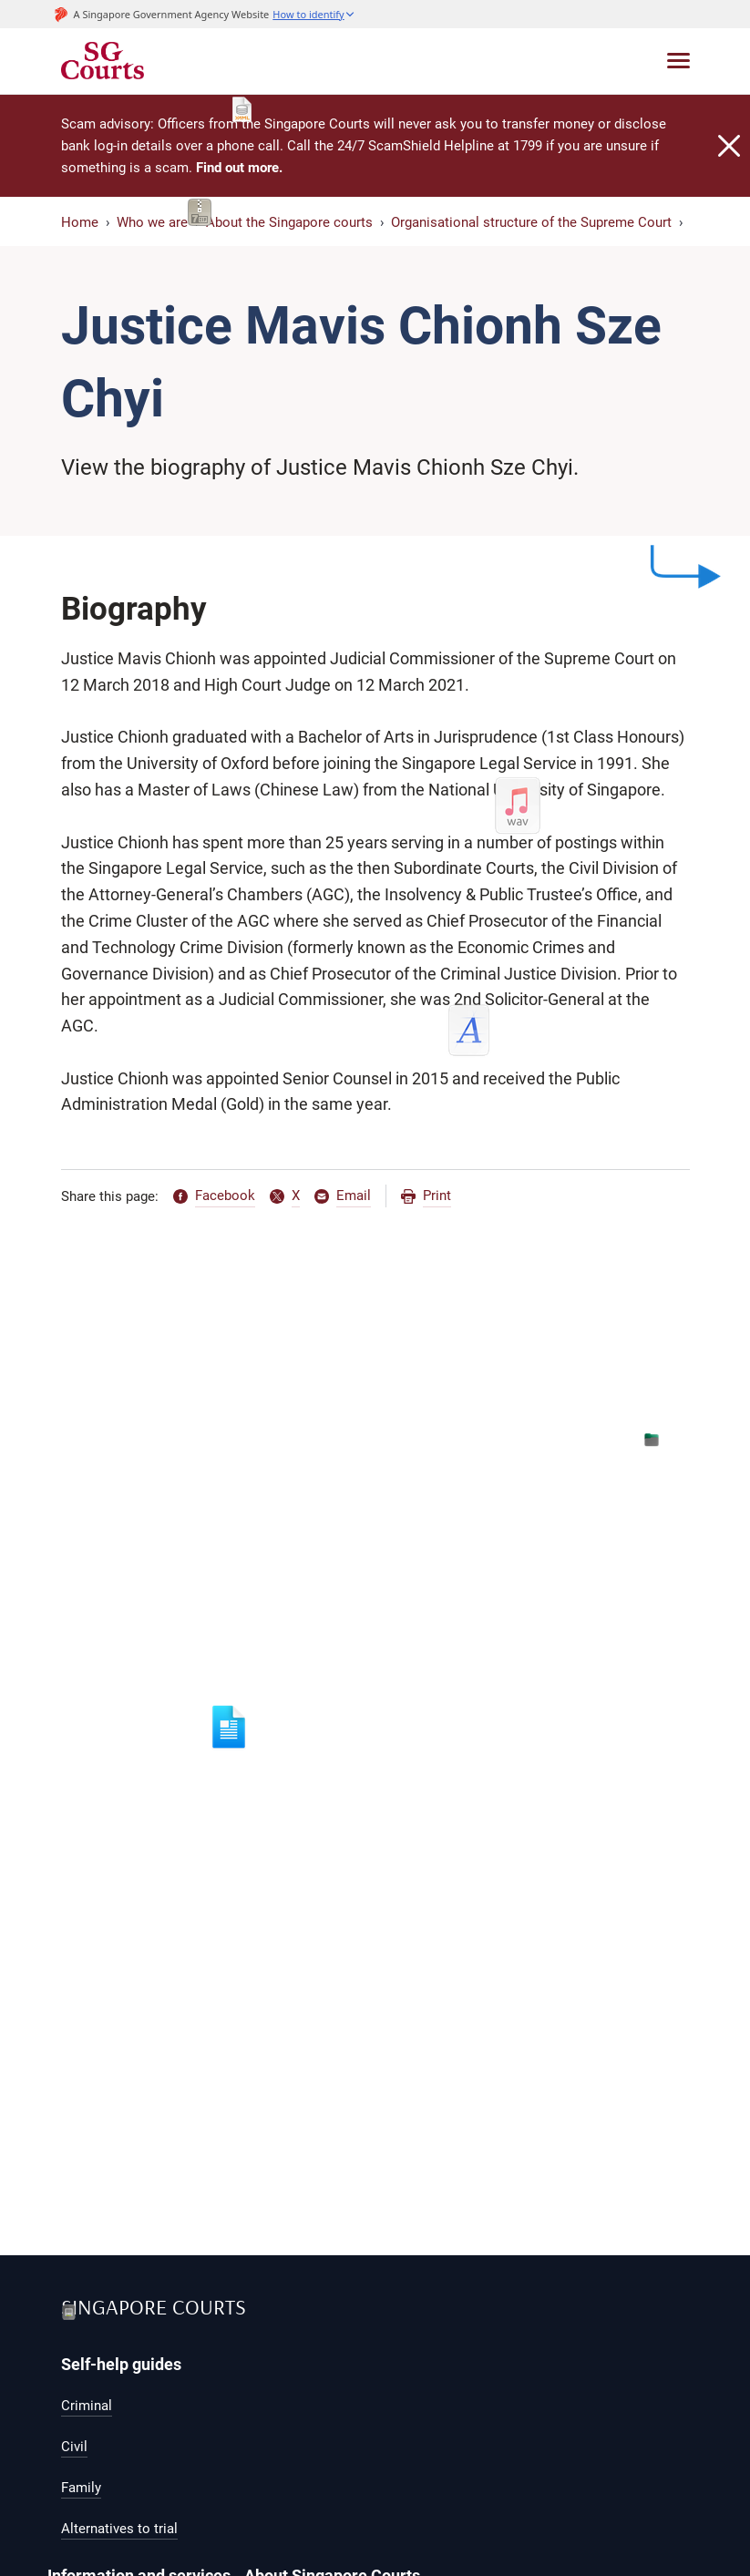 The image size is (750, 2576). Describe the element at coordinates (686, 566) in the screenshot. I see `forward an email message` at that location.